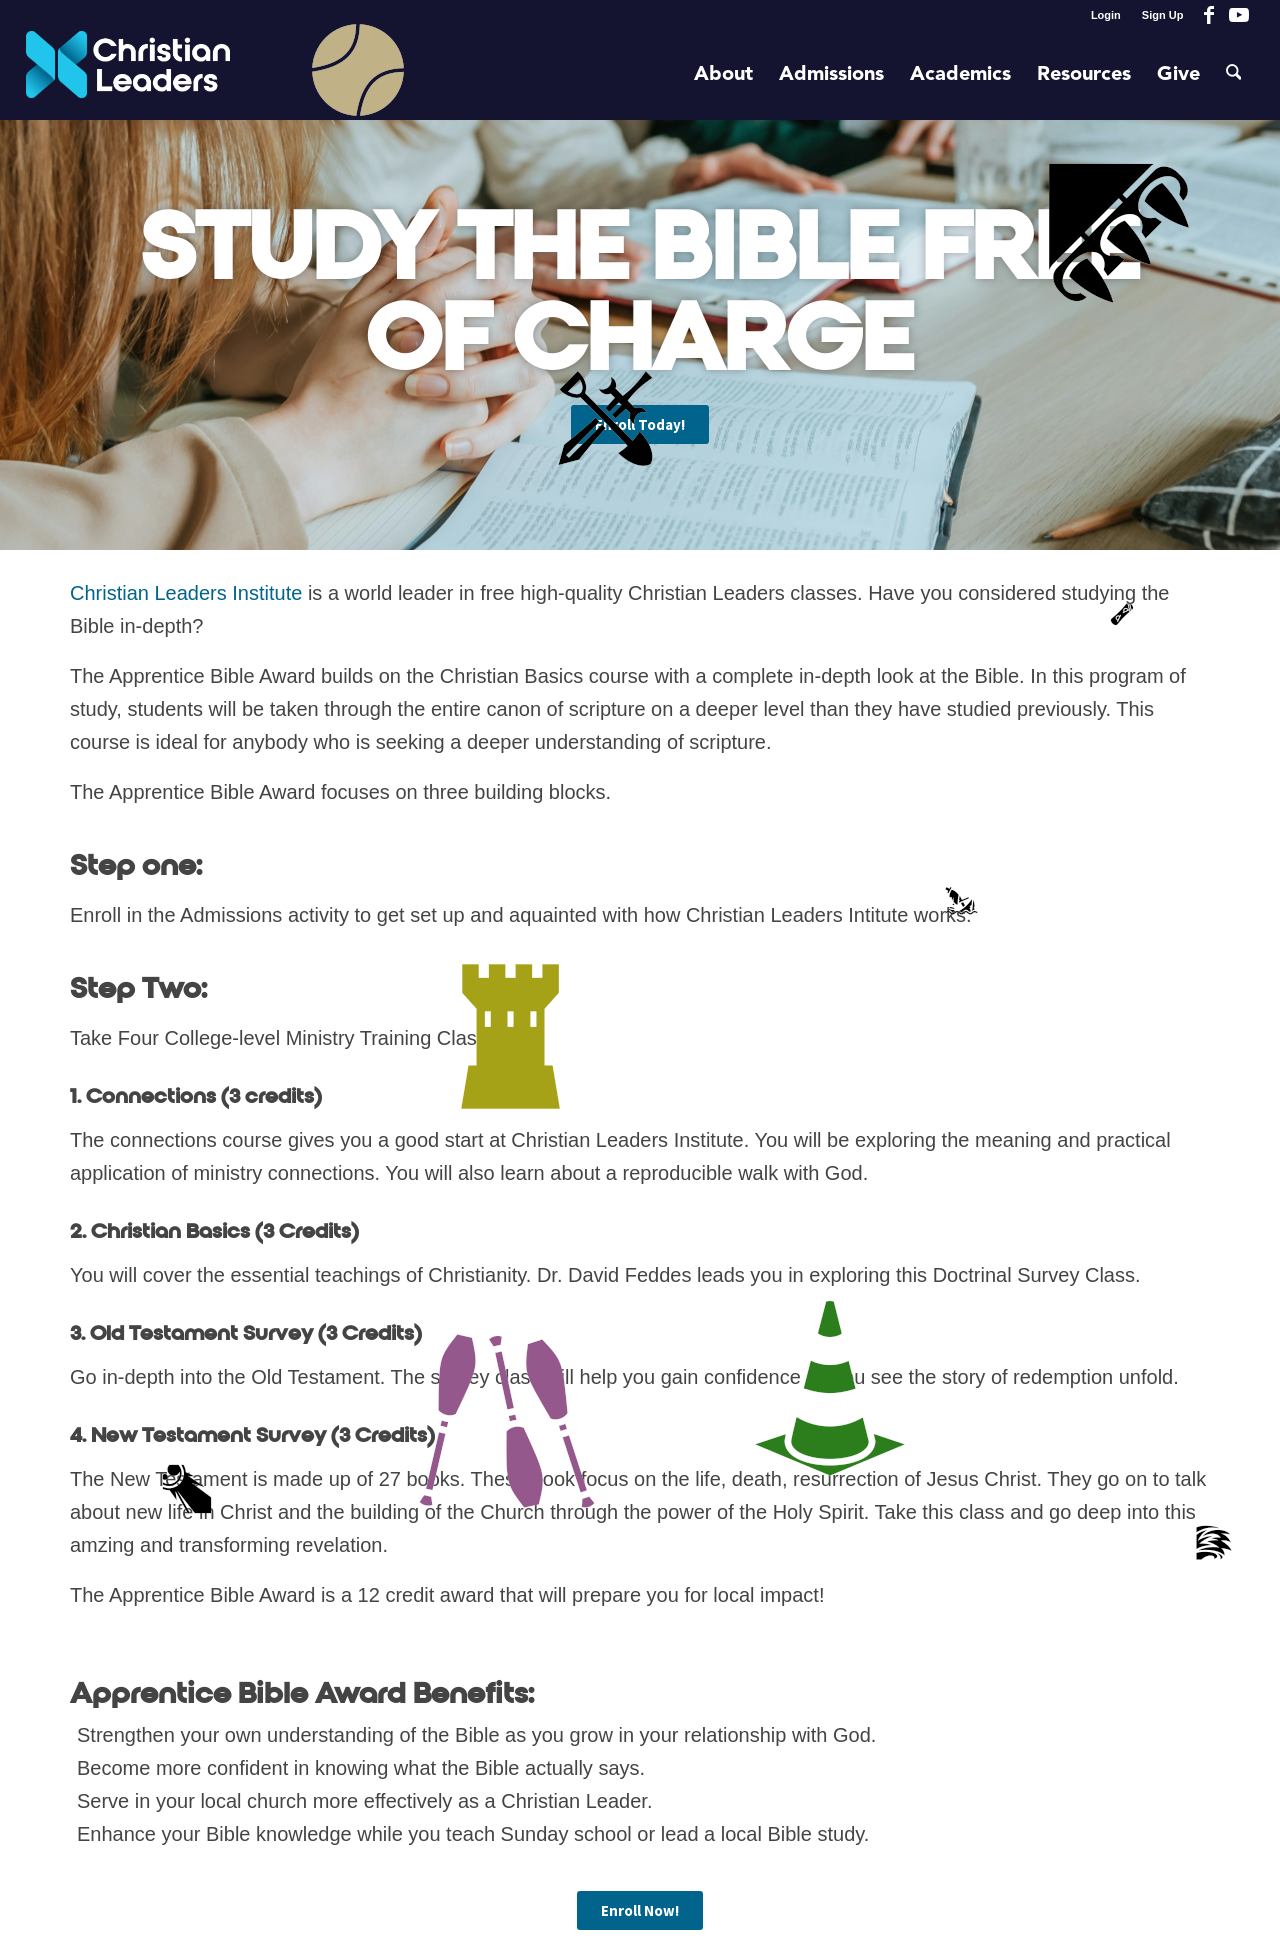  What do you see at coordinates (1120, 234) in the screenshot?
I see `launch missile attack or special weapon ability` at bounding box center [1120, 234].